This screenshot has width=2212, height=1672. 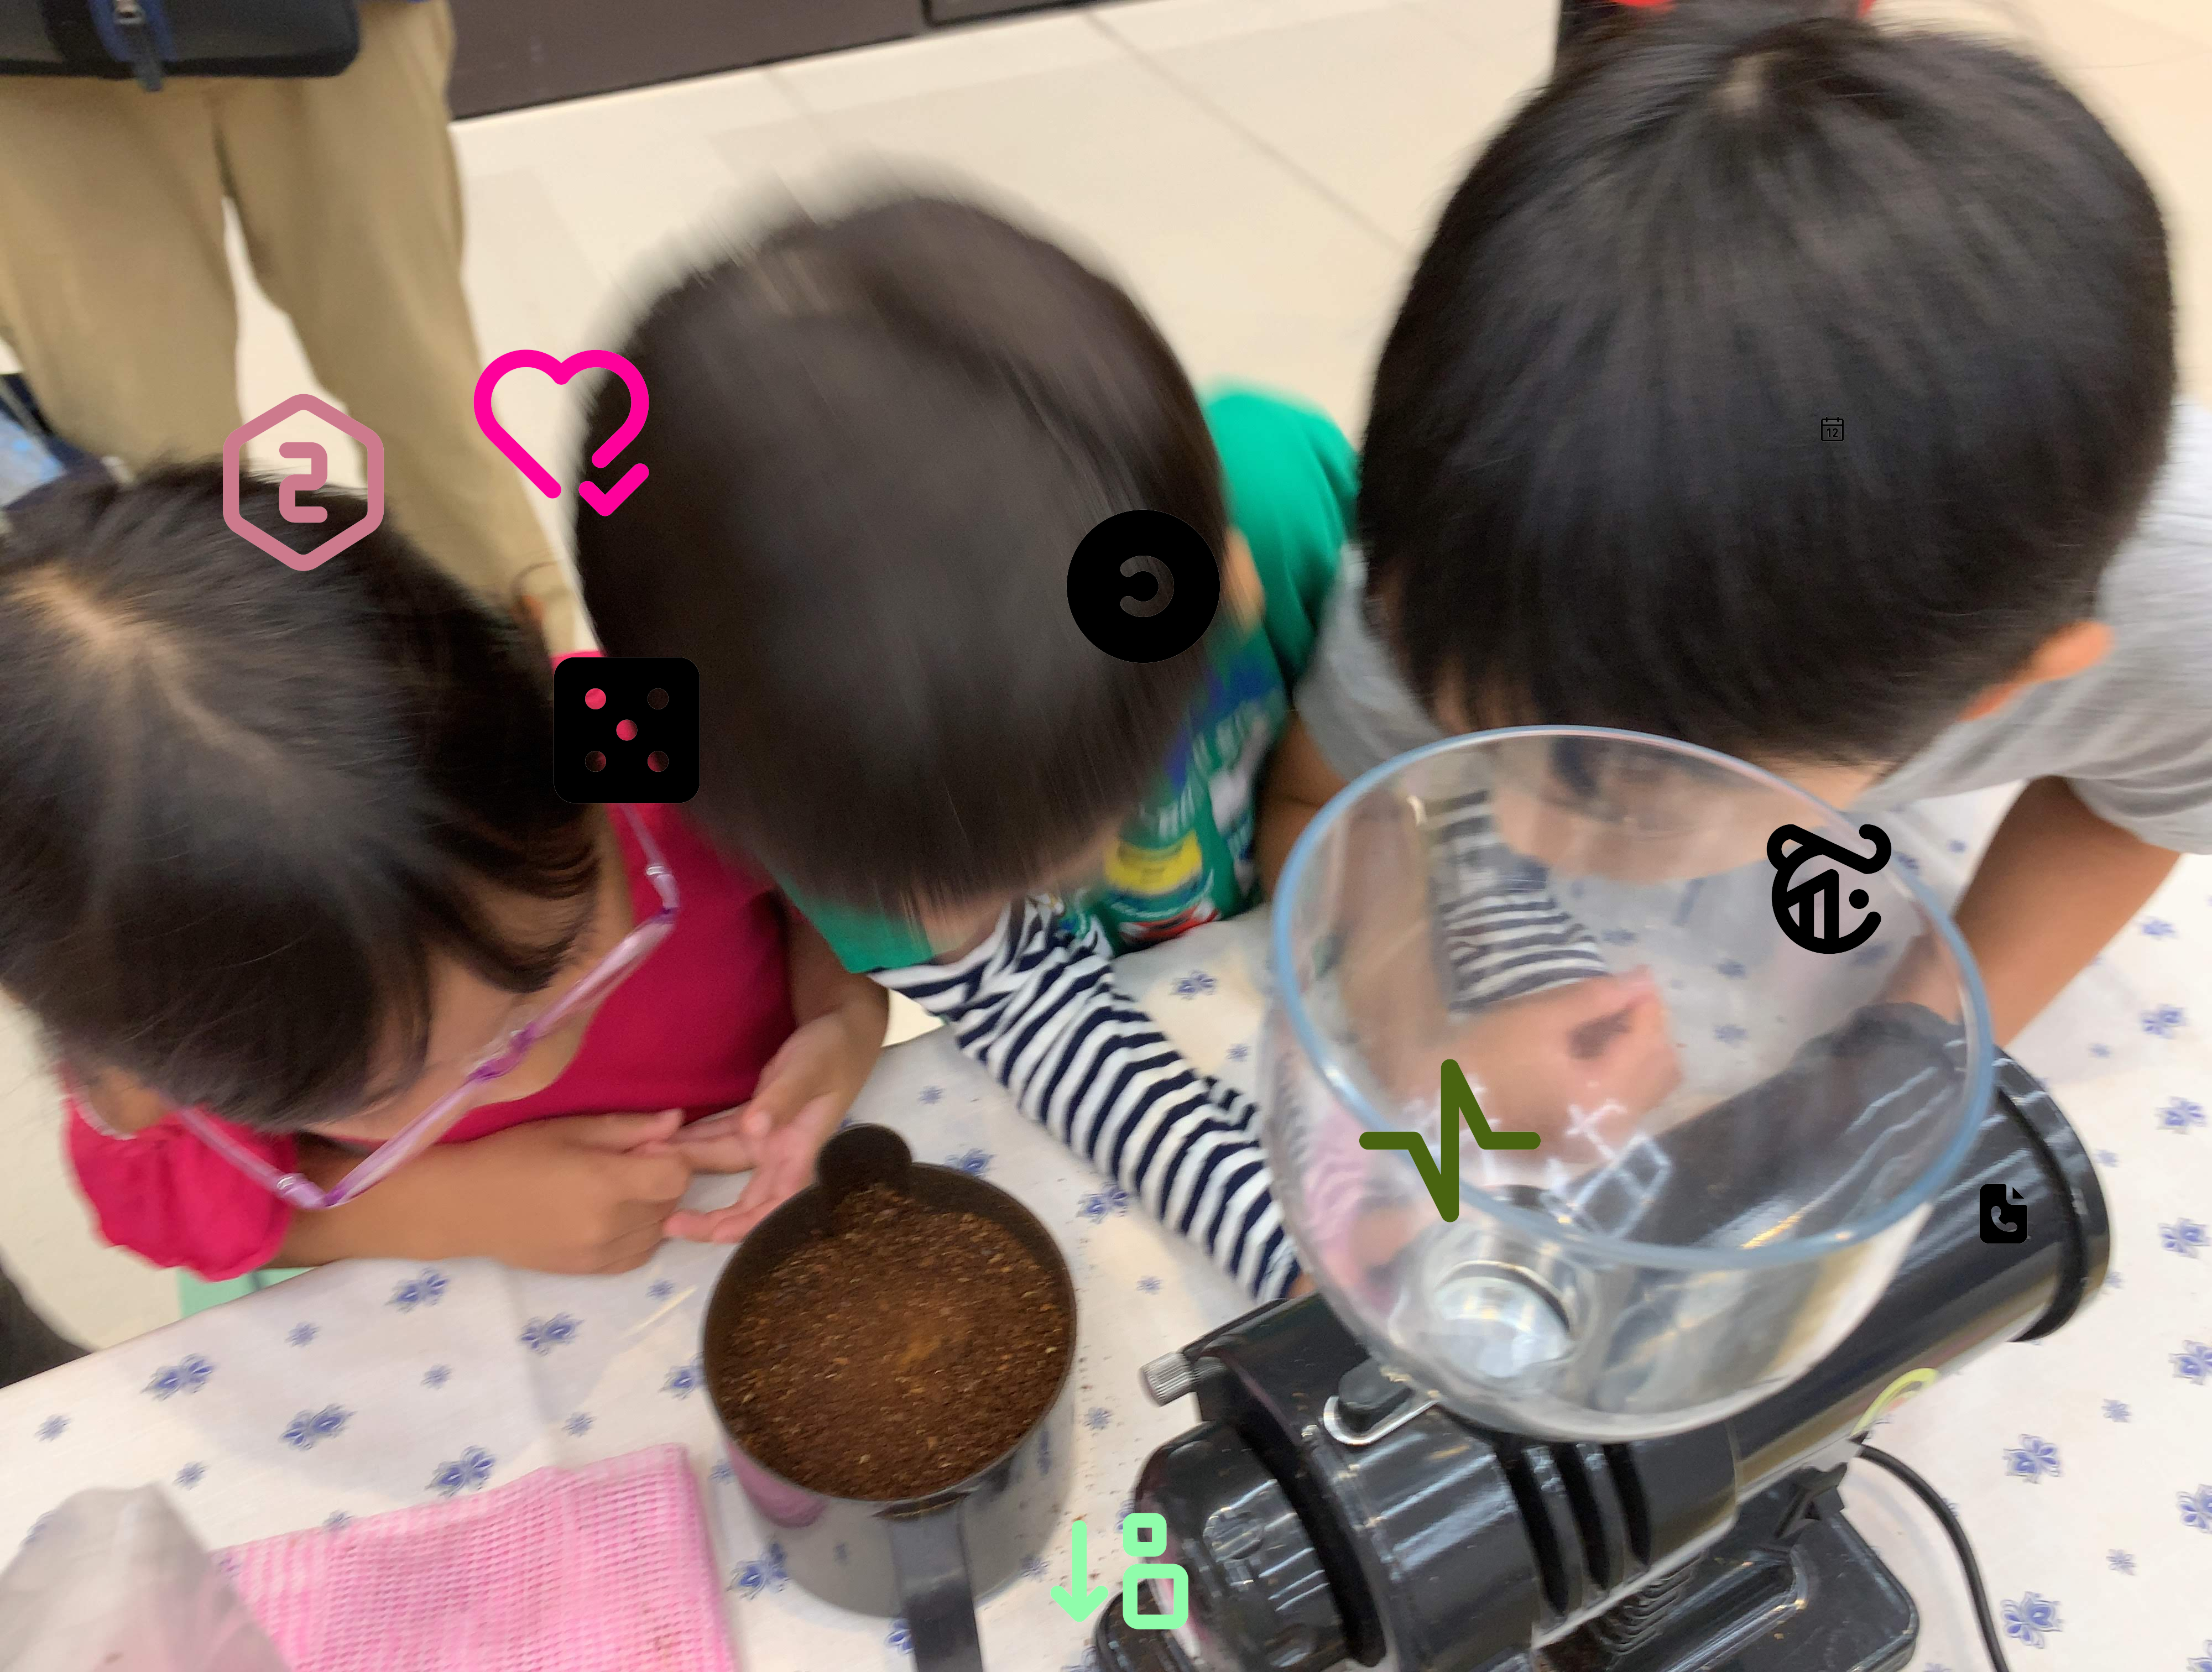 I want to click on indicates copyleft or open-source licensing, so click(x=1143, y=586).